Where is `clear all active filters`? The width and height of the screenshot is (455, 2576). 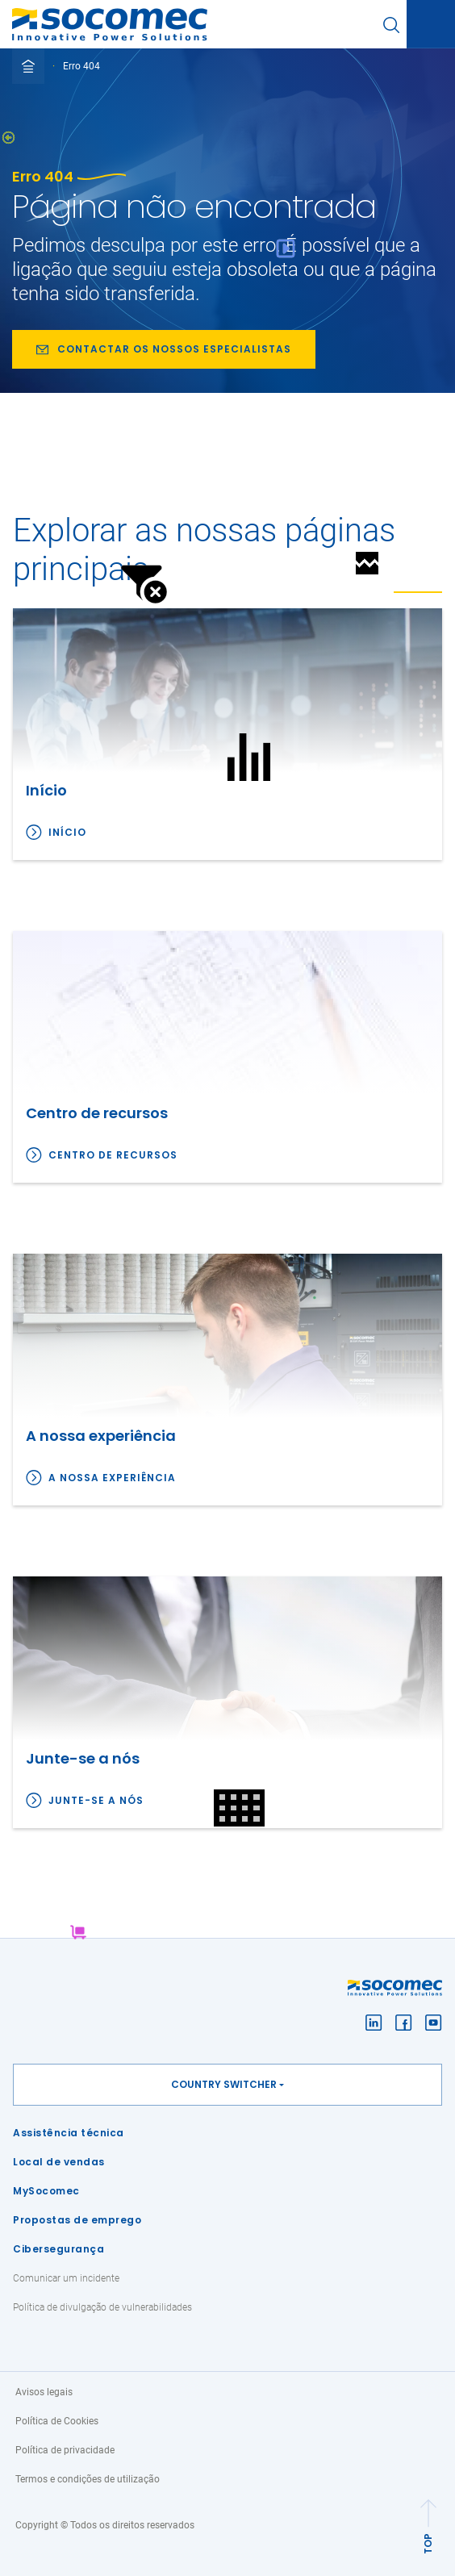
clear all active filters is located at coordinates (144, 580).